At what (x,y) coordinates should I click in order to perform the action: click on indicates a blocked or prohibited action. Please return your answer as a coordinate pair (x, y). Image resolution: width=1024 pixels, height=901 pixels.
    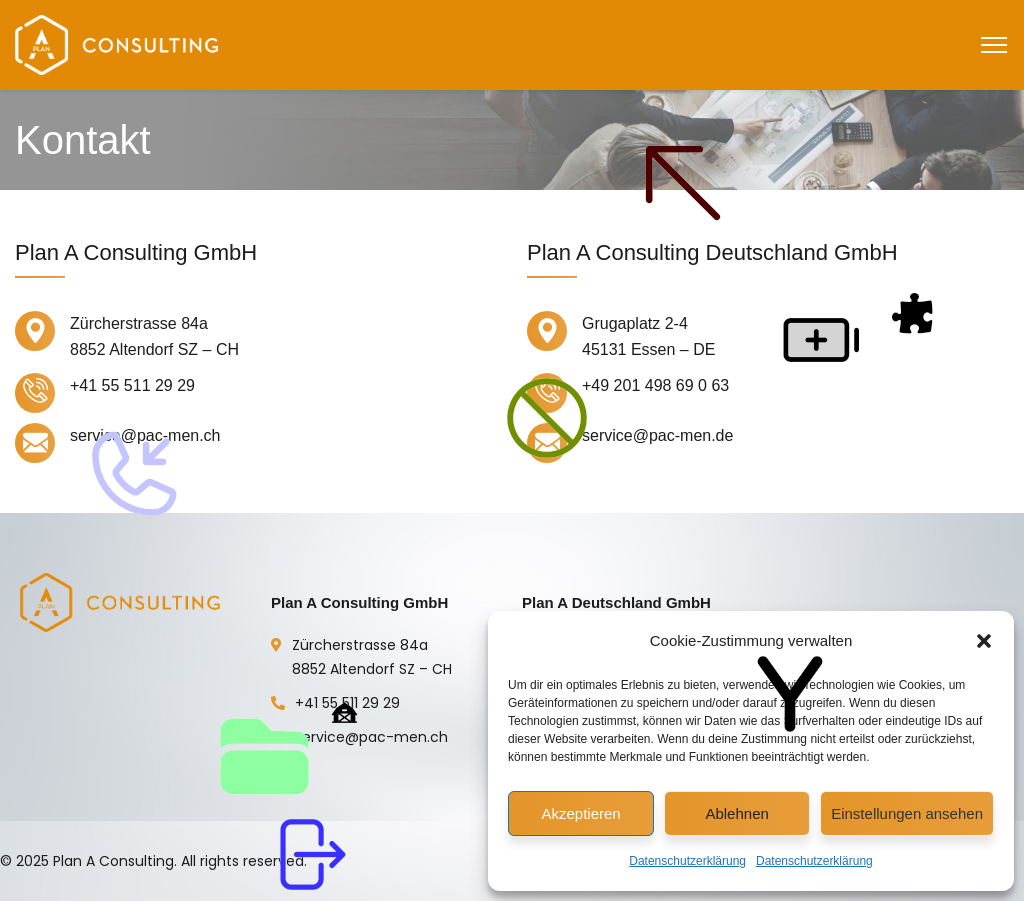
    Looking at the image, I should click on (547, 418).